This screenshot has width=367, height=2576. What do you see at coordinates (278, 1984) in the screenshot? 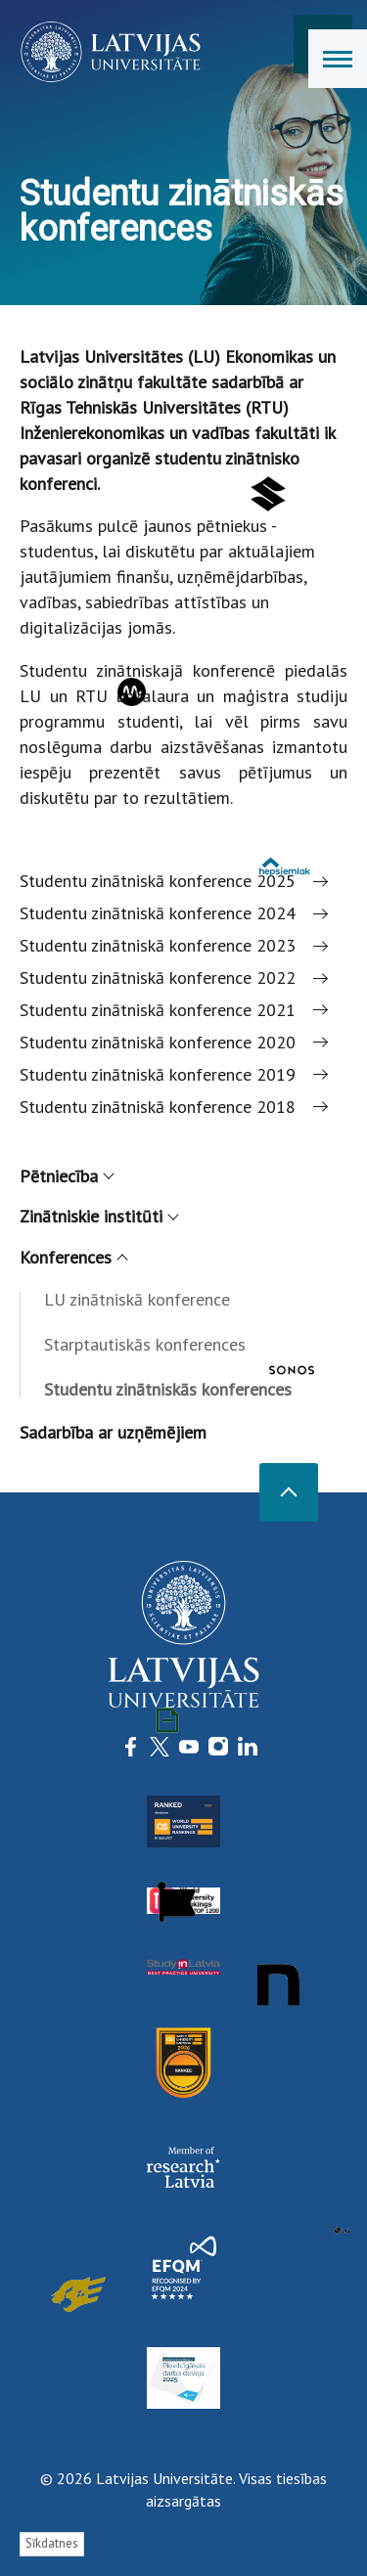
I see `open the Note app` at bounding box center [278, 1984].